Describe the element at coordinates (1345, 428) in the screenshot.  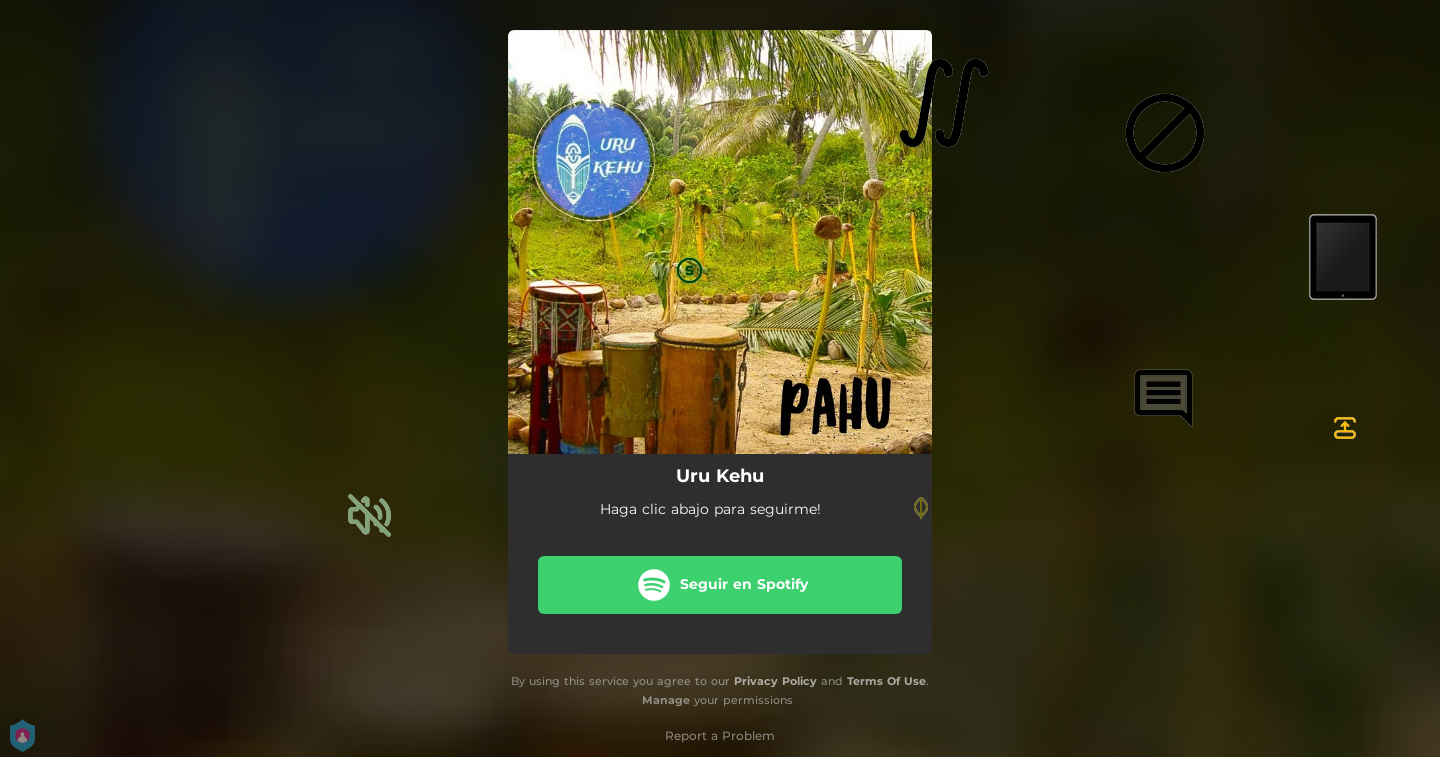
I see `move element to top layer` at that location.